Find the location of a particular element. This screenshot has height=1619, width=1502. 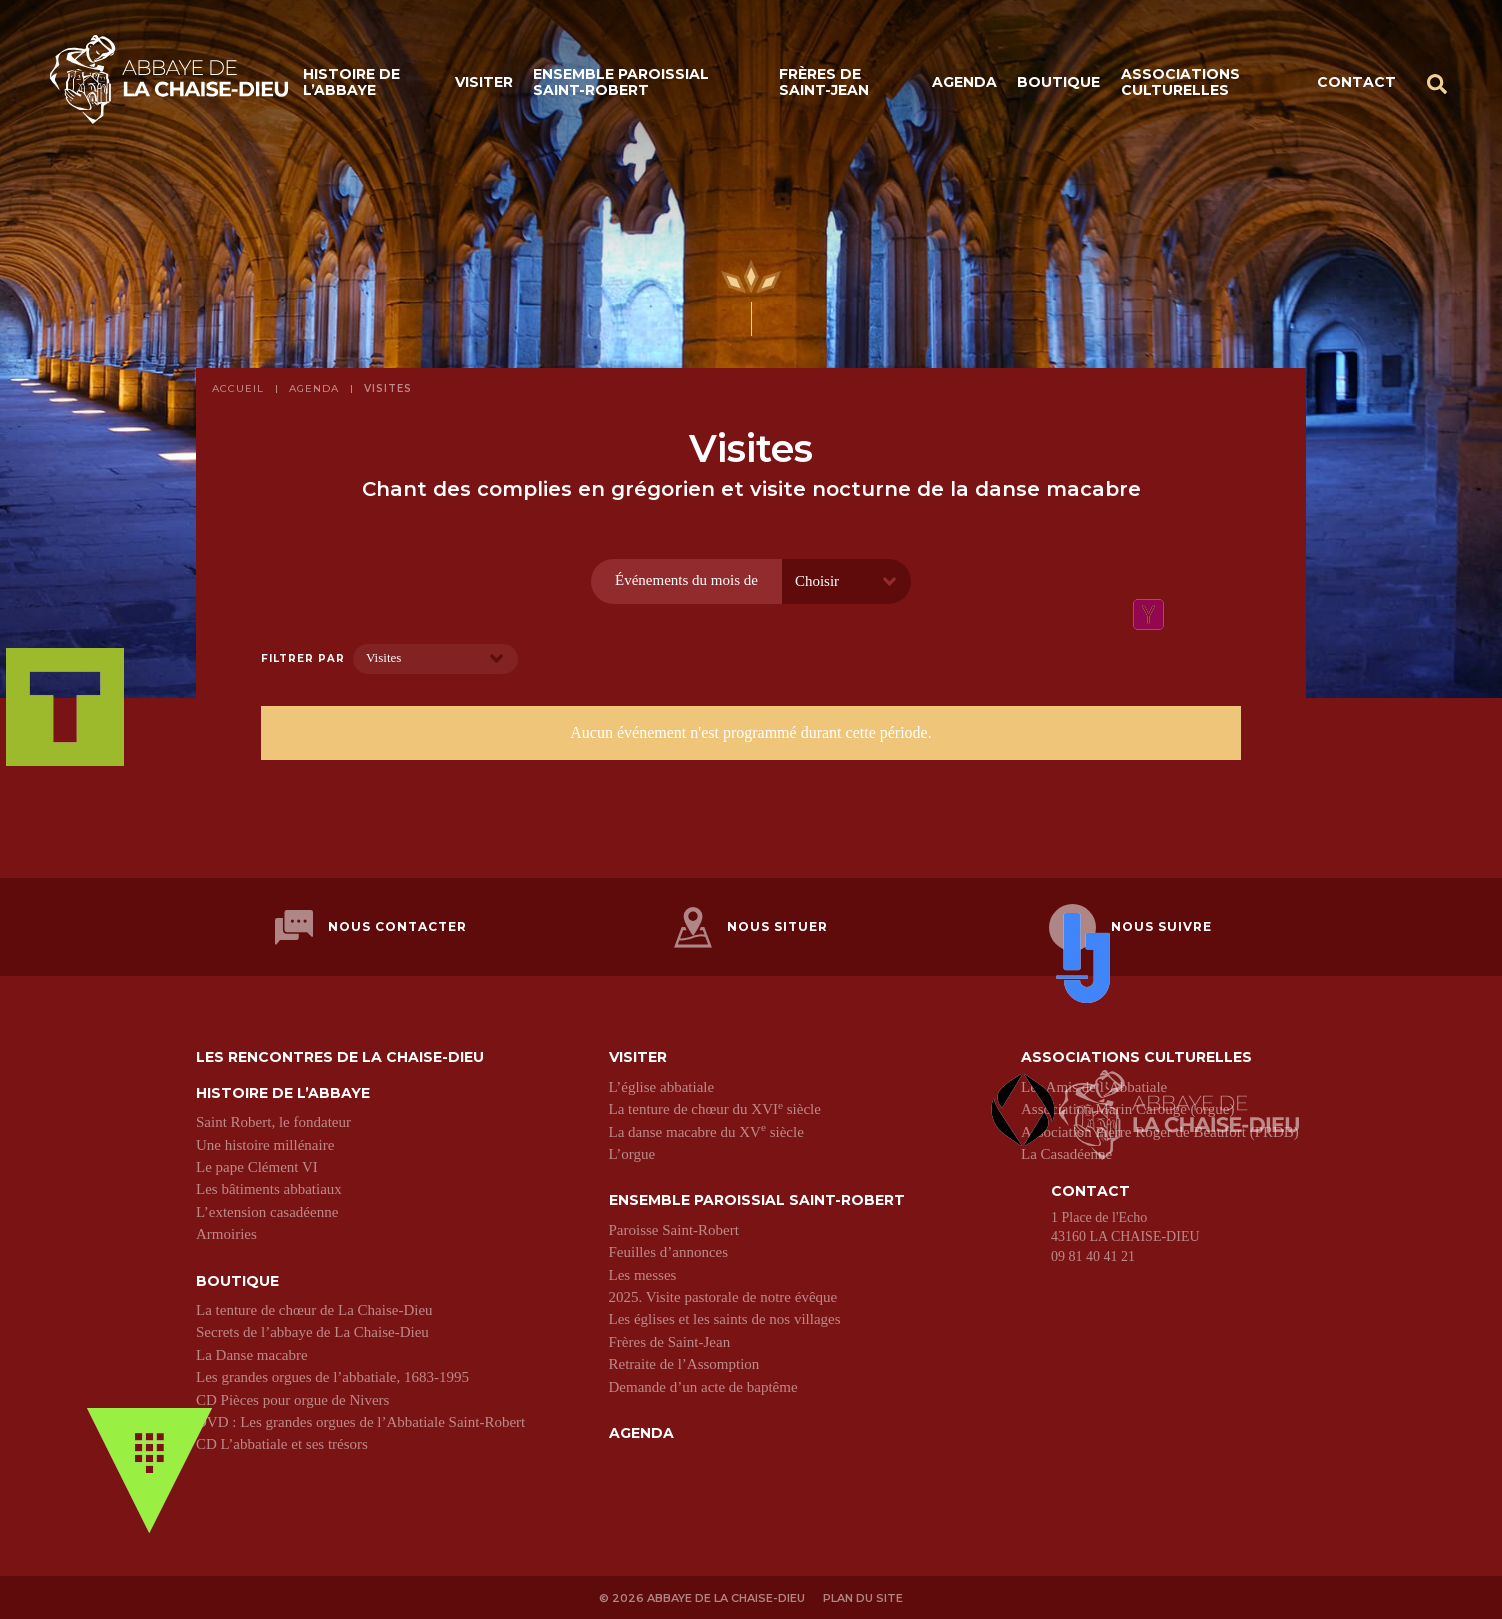

ethereum name service (ENS) logo is located at coordinates (1023, 1110).